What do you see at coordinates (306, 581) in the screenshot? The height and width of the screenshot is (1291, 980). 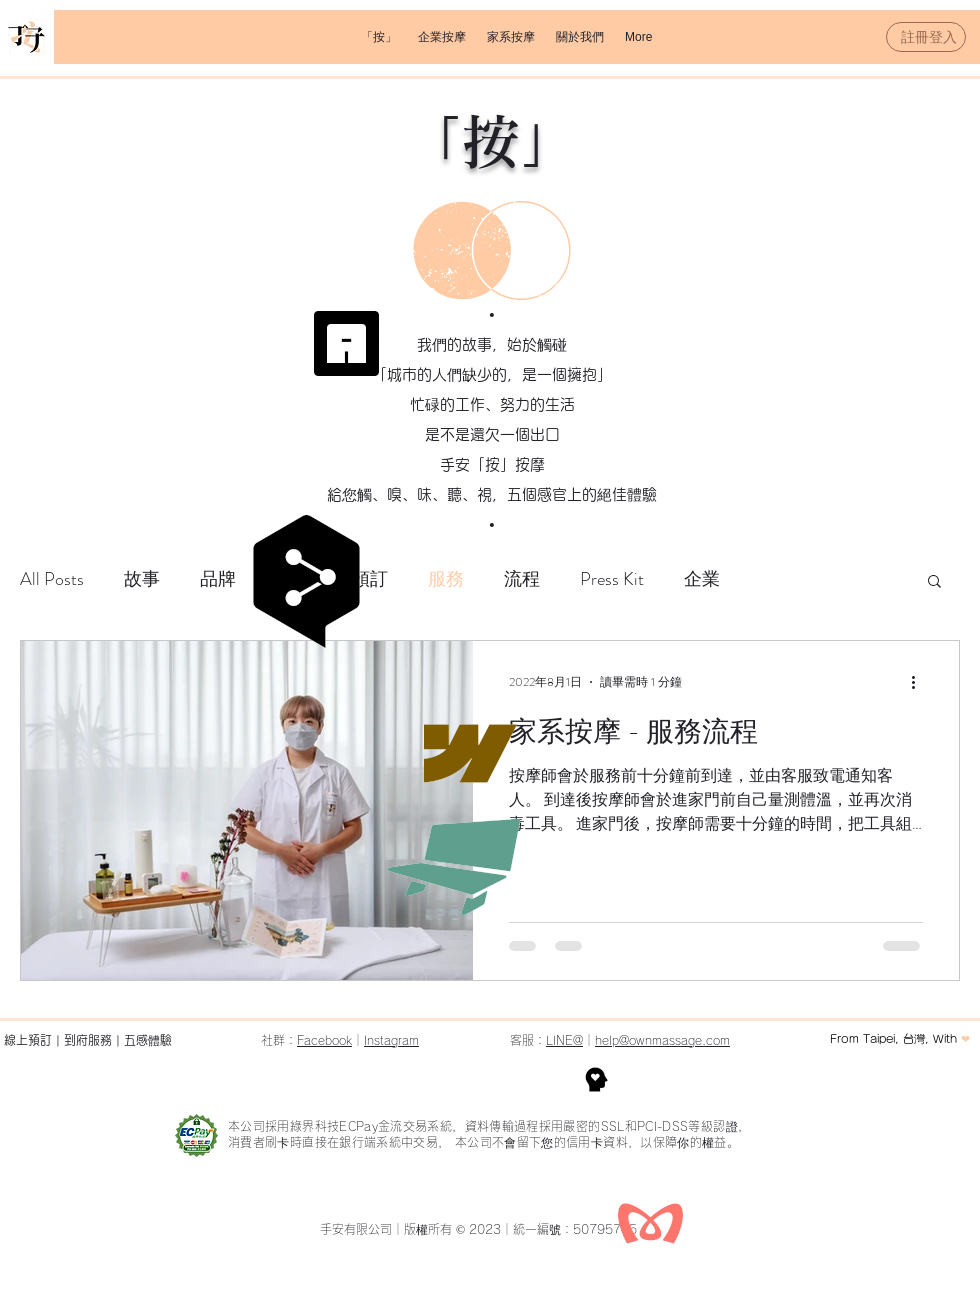 I see `open DeepL translator` at bounding box center [306, 581].